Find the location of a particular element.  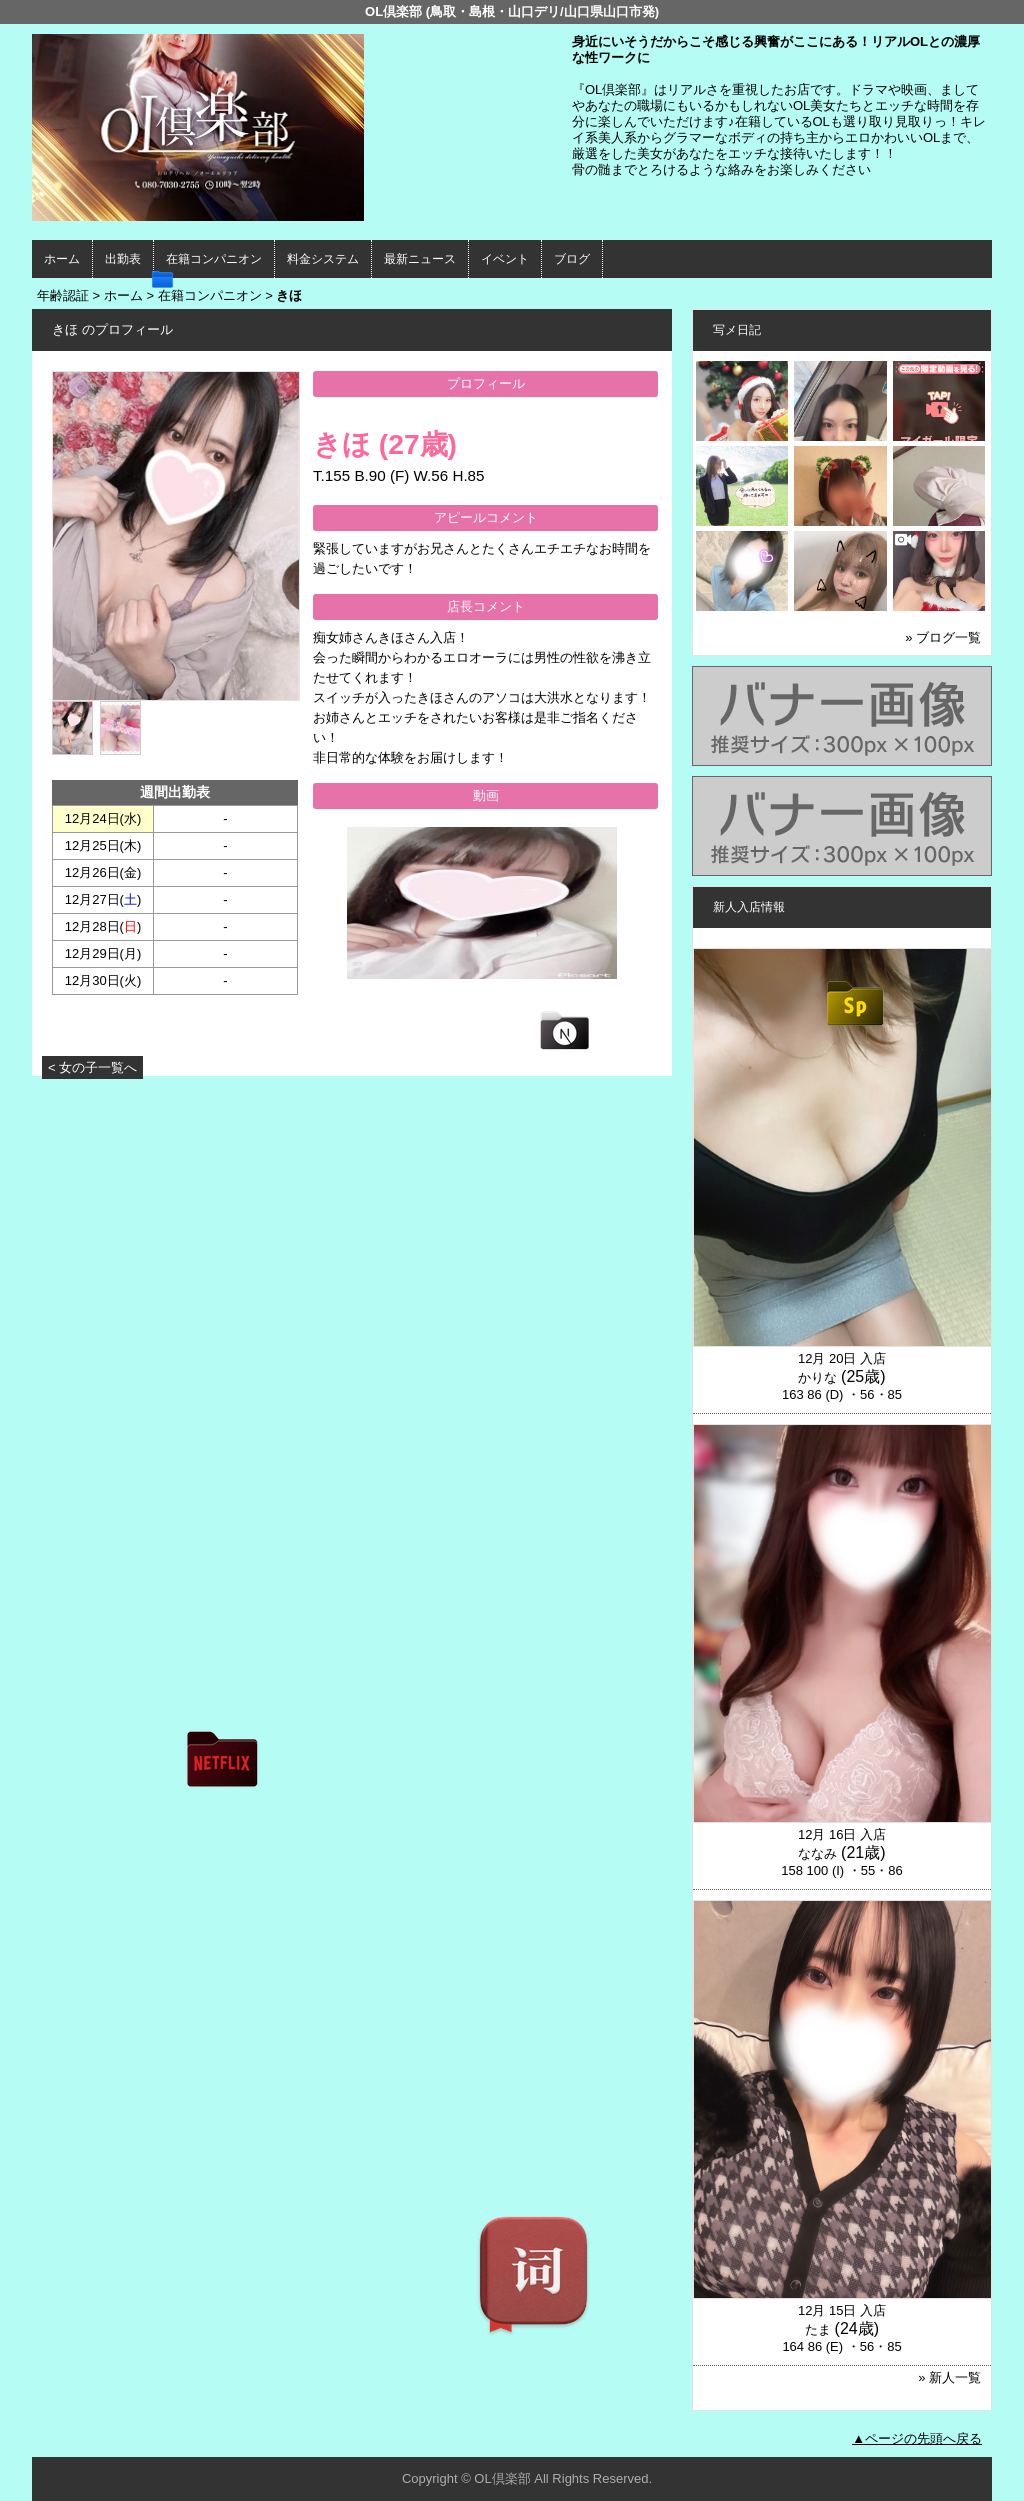

open folder containing adobe spark projects is located at coordinates (855, 1005).